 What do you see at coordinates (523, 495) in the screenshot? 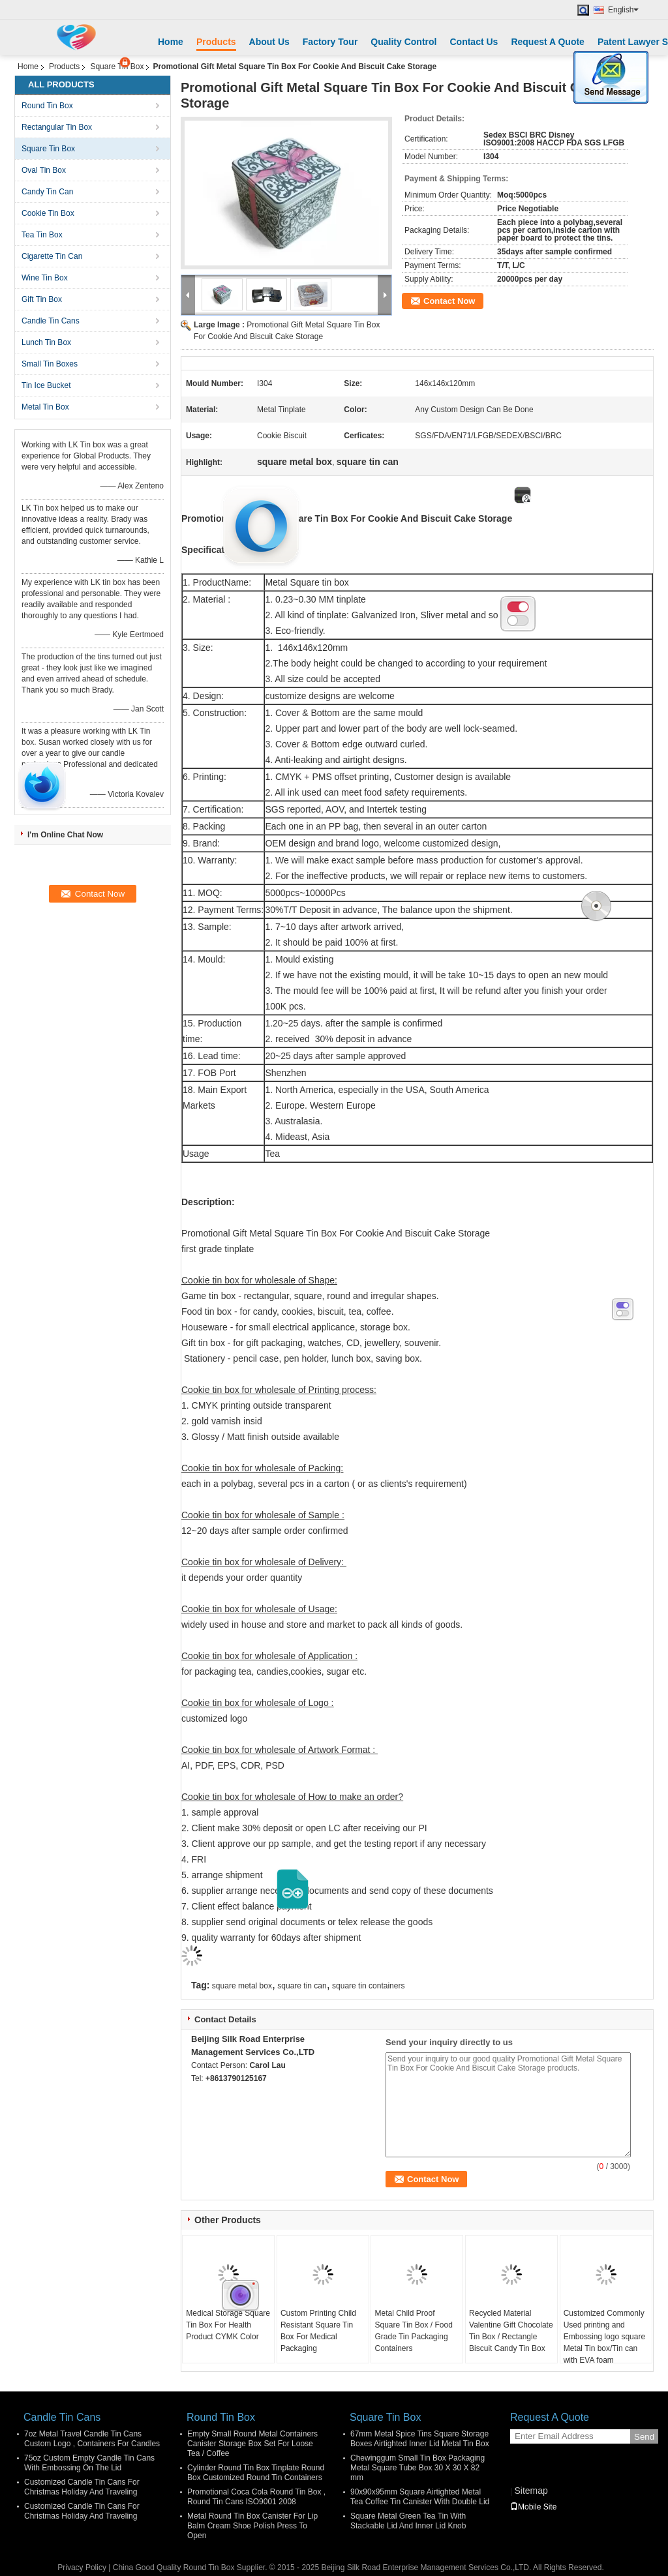
I see `configure NIS network server preferences` at bounding box center [523, 495].